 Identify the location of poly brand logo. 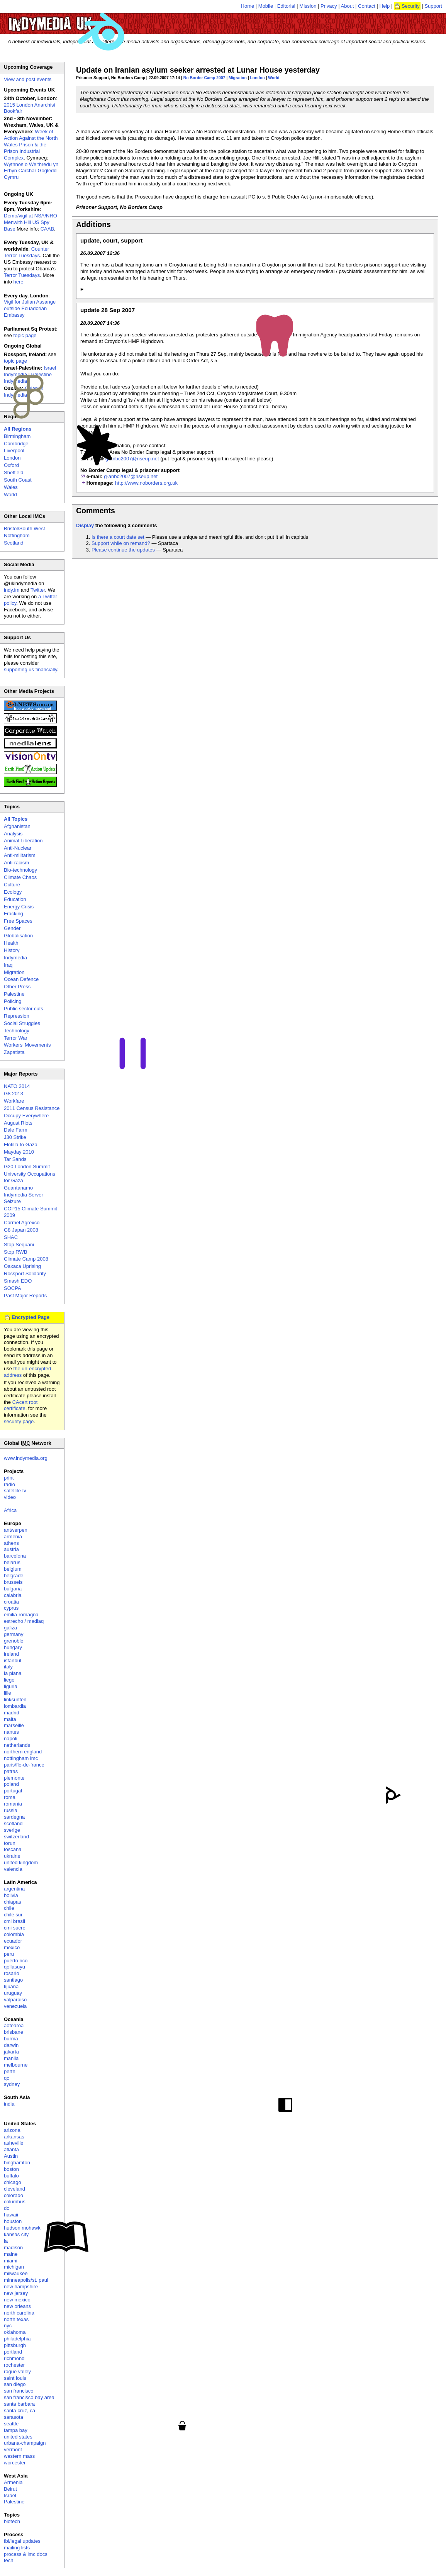
(393, 1795).